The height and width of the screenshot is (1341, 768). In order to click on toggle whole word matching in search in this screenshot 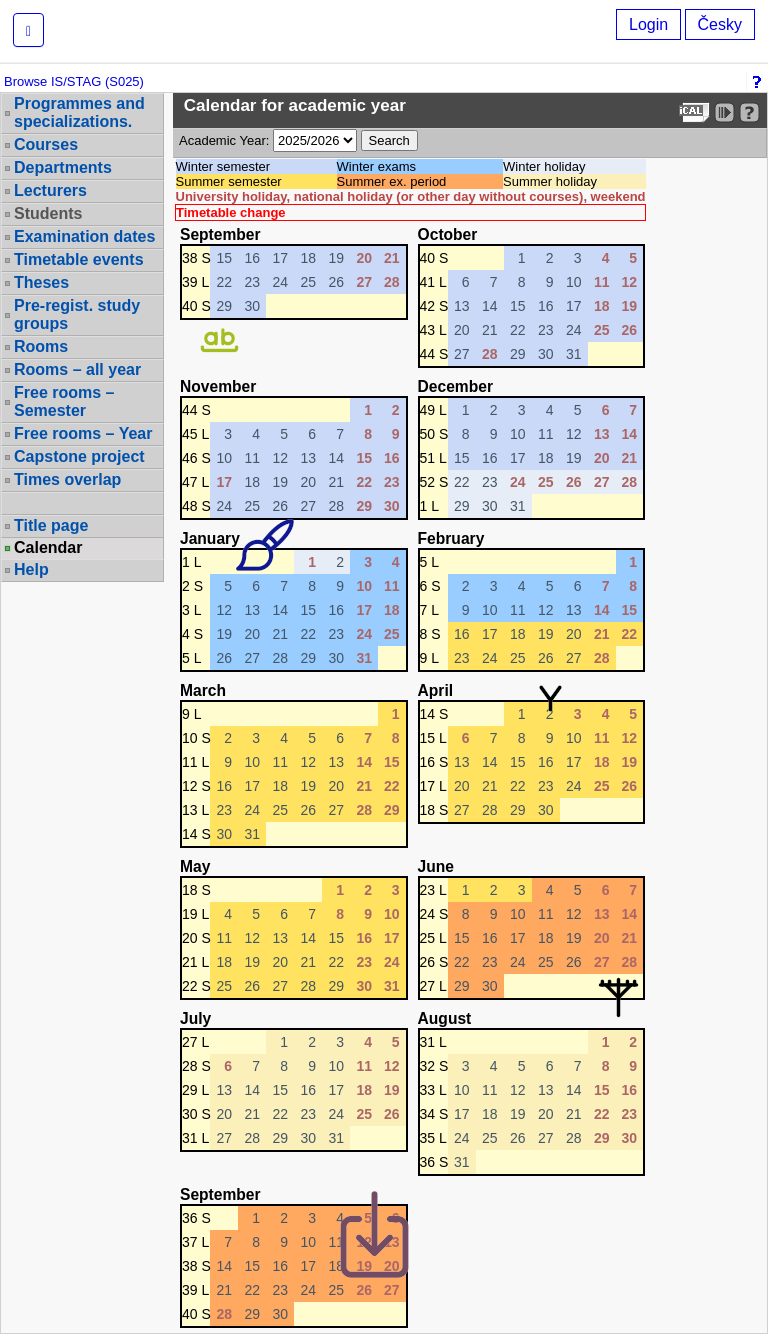, I will do `click(219, 338)`.